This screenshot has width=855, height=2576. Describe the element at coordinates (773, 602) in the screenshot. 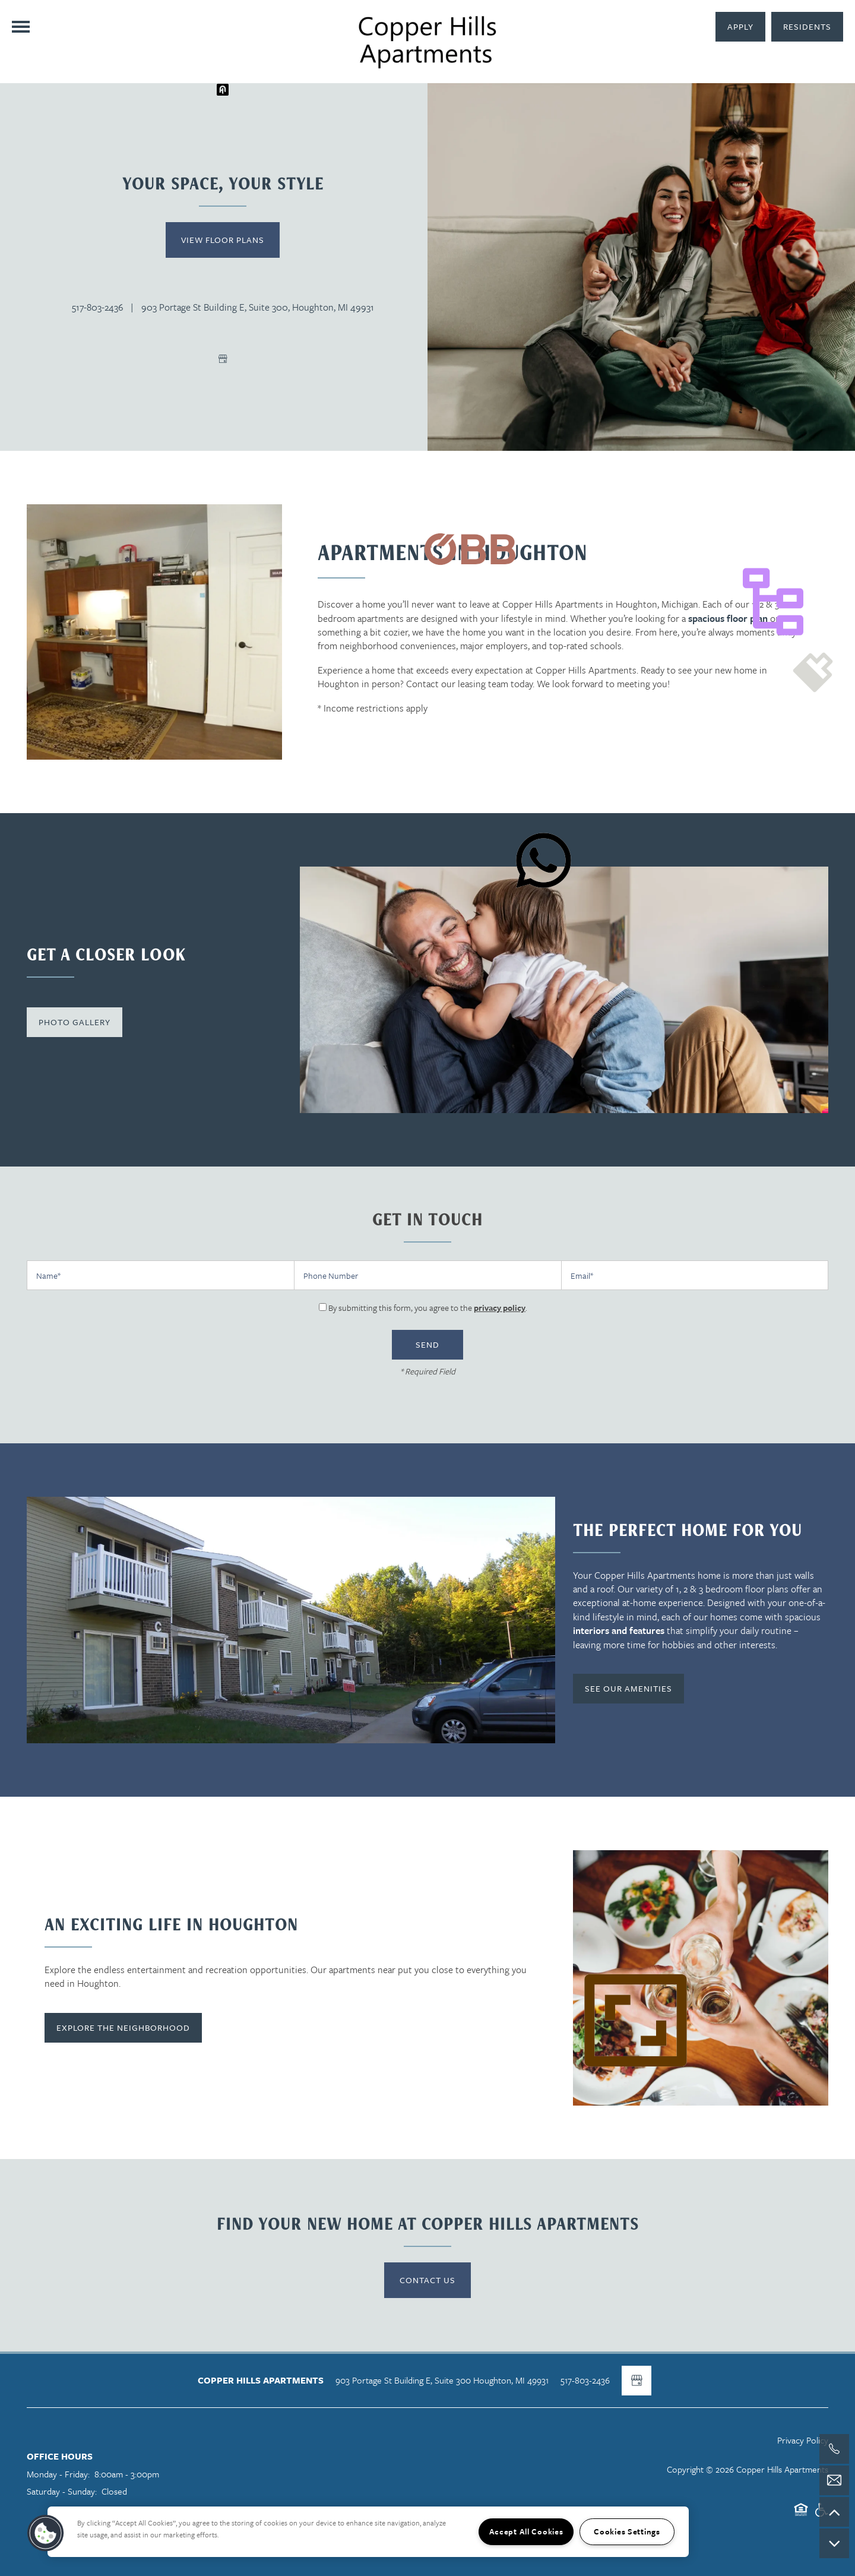

I see `view hierarchical structure or organization chart` at that location.